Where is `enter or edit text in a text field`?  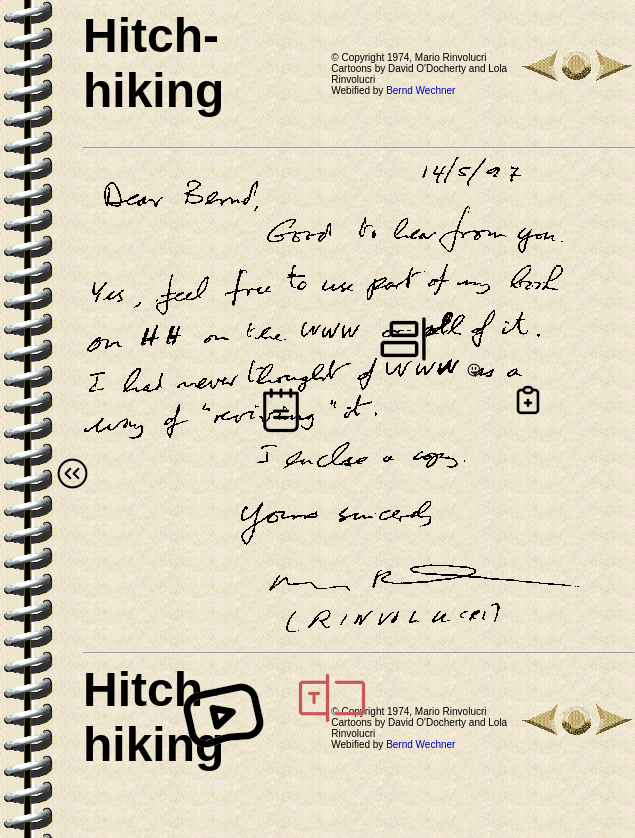 enter or edit text in a text field is located at coordinates (332, 698).